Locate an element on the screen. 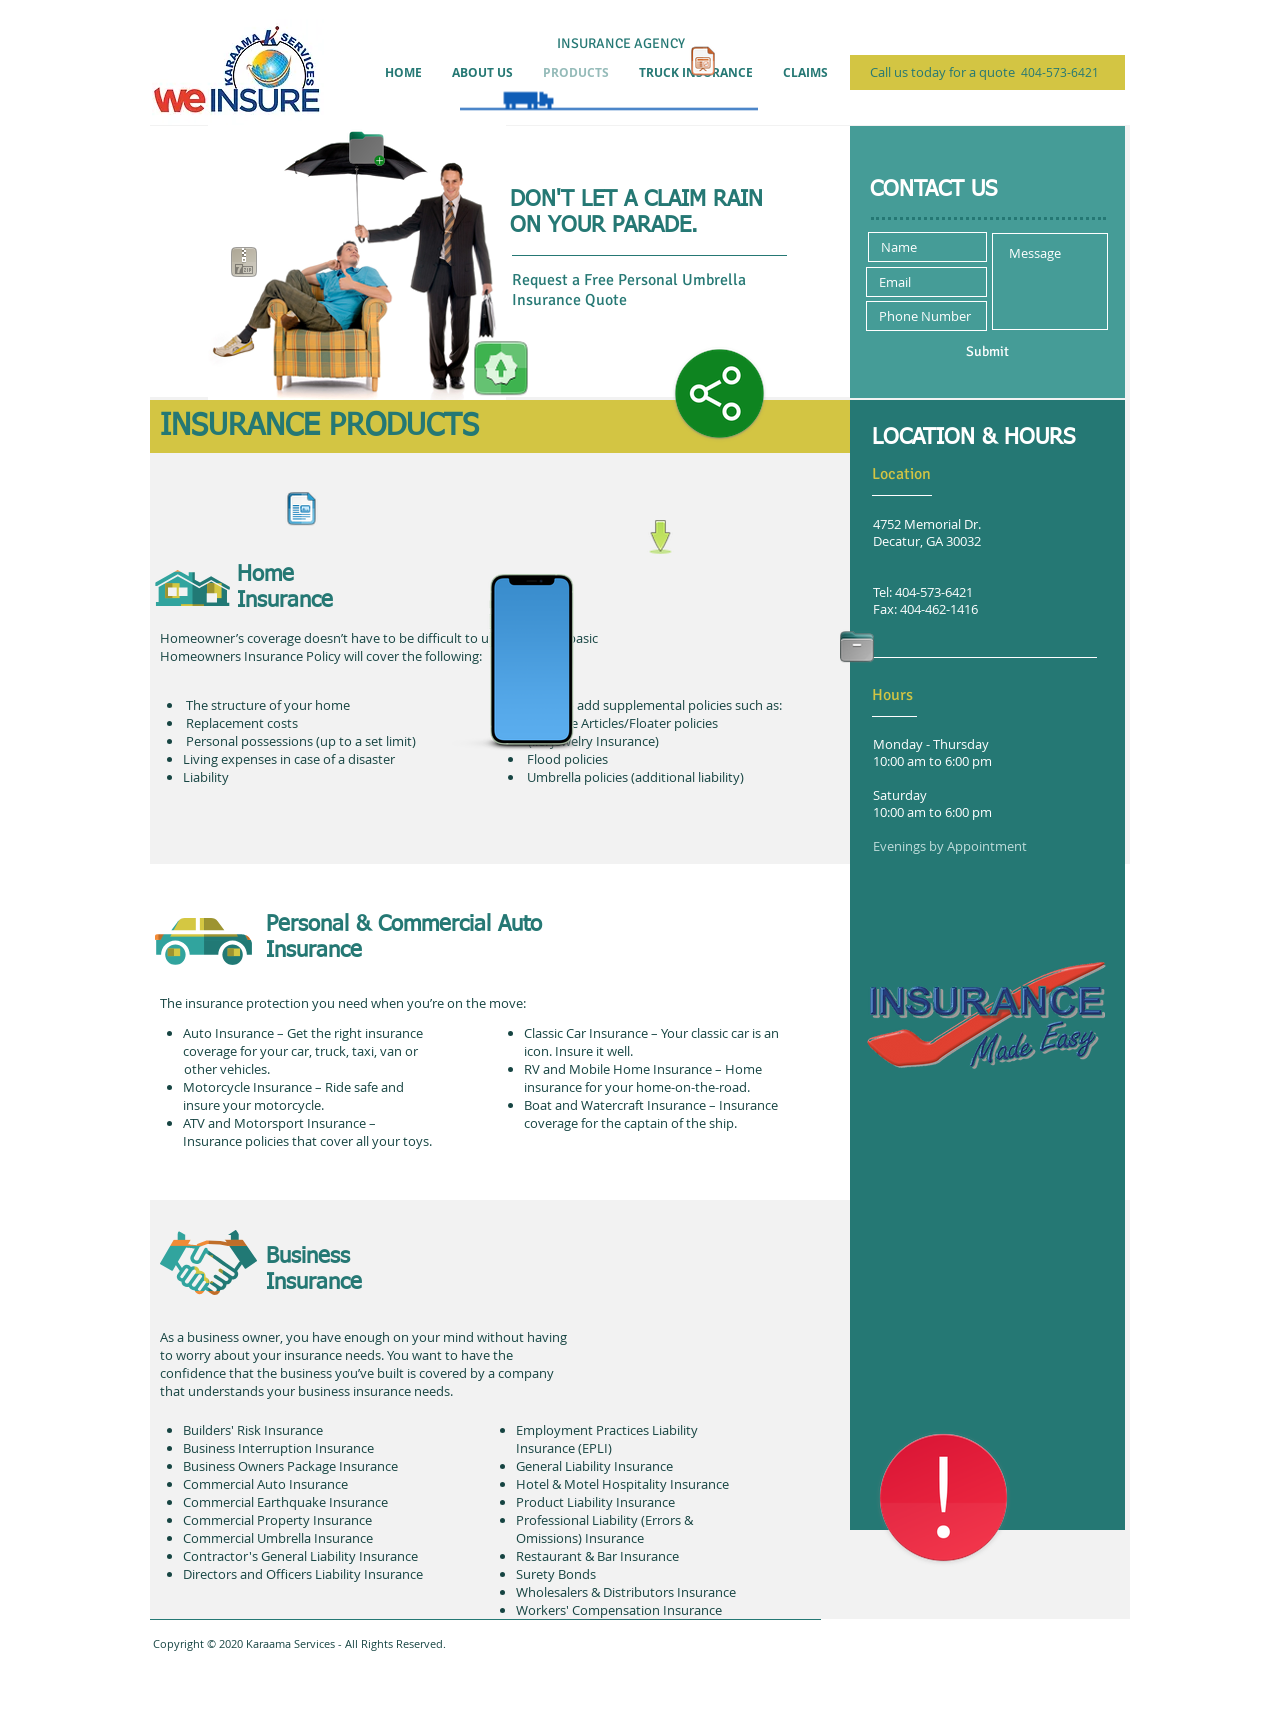 The width and height of the screenshot is (1280, 1713). check for operating system updates is located at coordinates (501, 368).